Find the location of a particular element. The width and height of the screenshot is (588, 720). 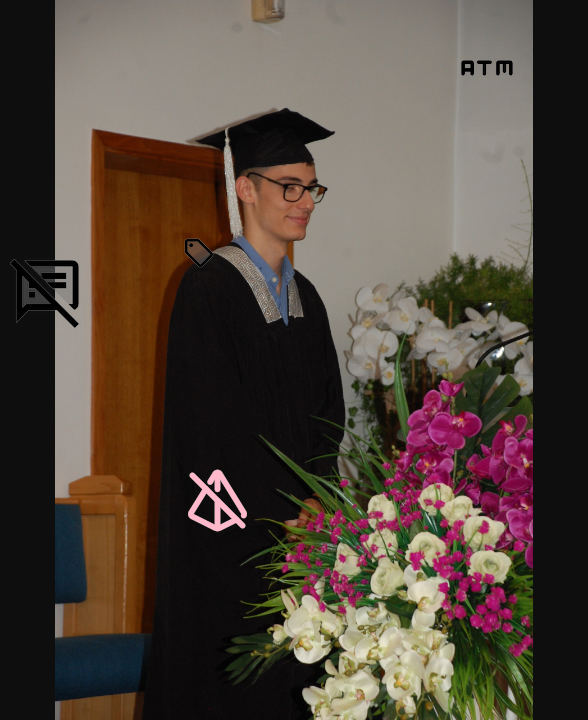

mute or disable speaker notes is located at coordinates (47, 291).